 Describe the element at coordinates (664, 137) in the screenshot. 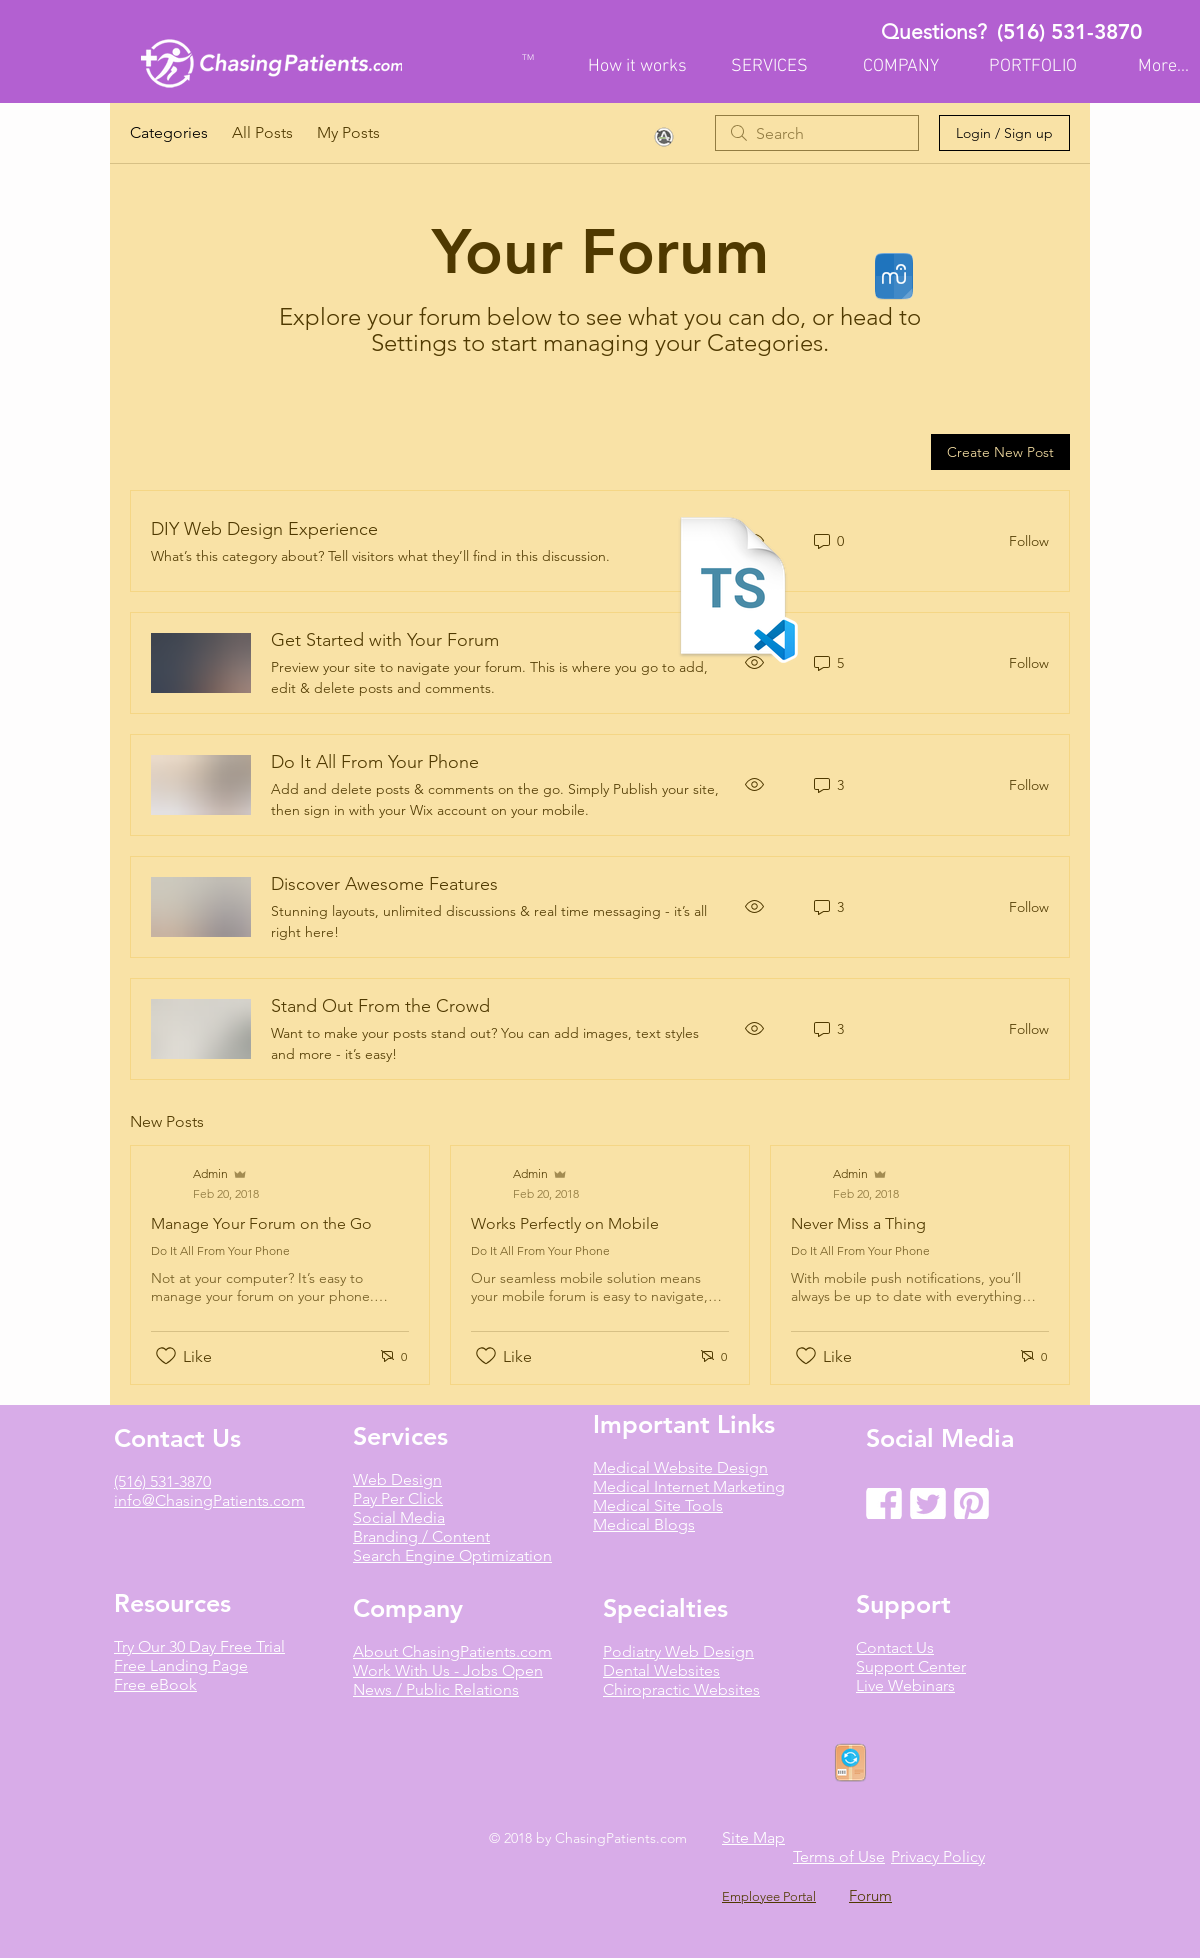

I see `open the software update manager` at that location.